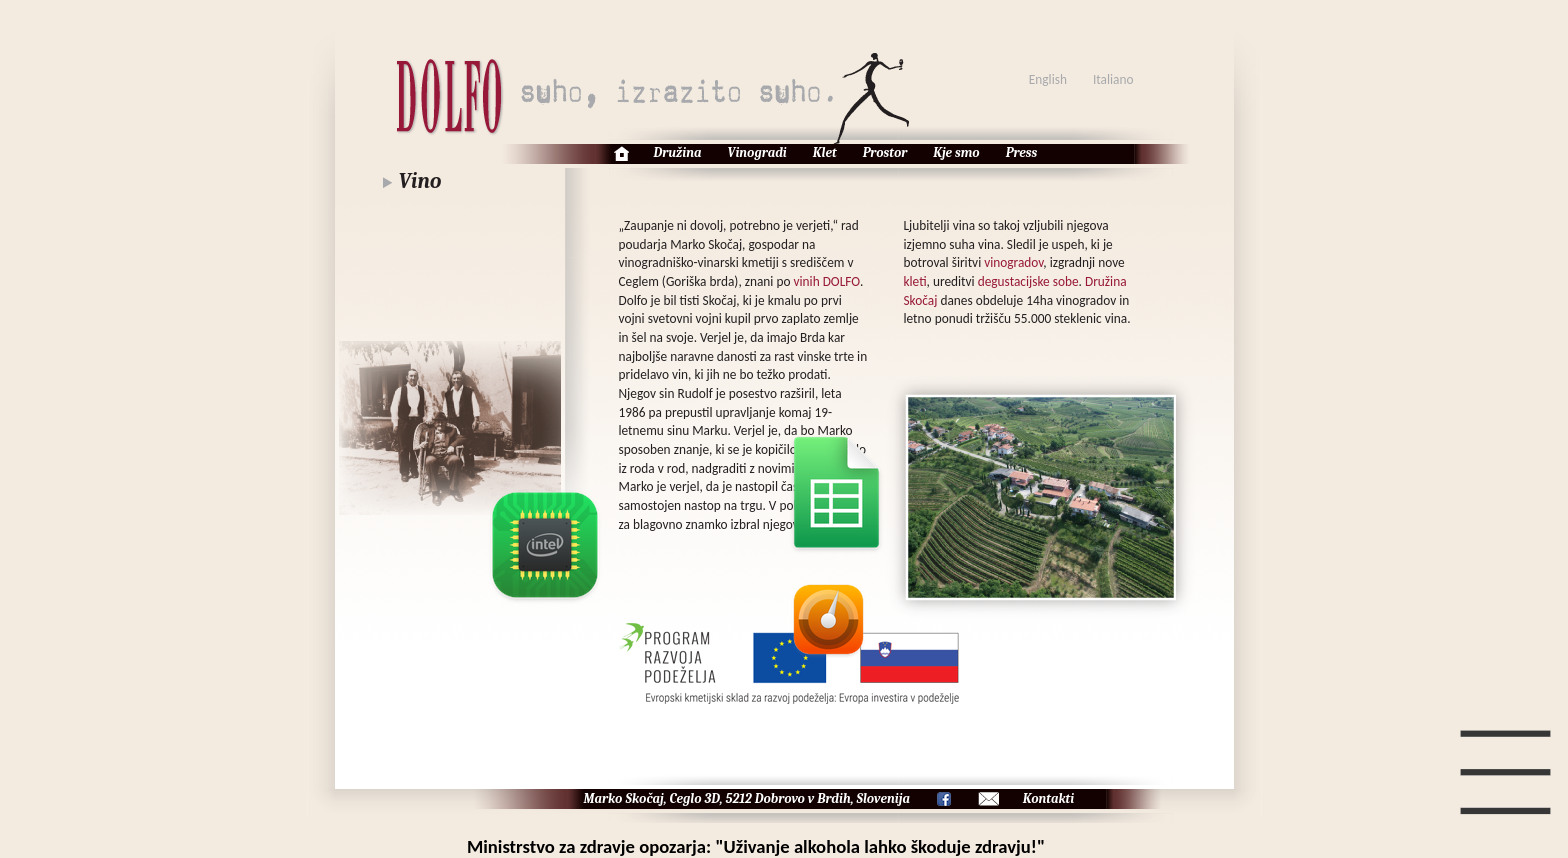 This screenshot has height=858, width=1568. What do you see at coordinates (545, 545) in the screenshot?
I see `open cpu frequency monitoring app` at bounding box center [545, 545].